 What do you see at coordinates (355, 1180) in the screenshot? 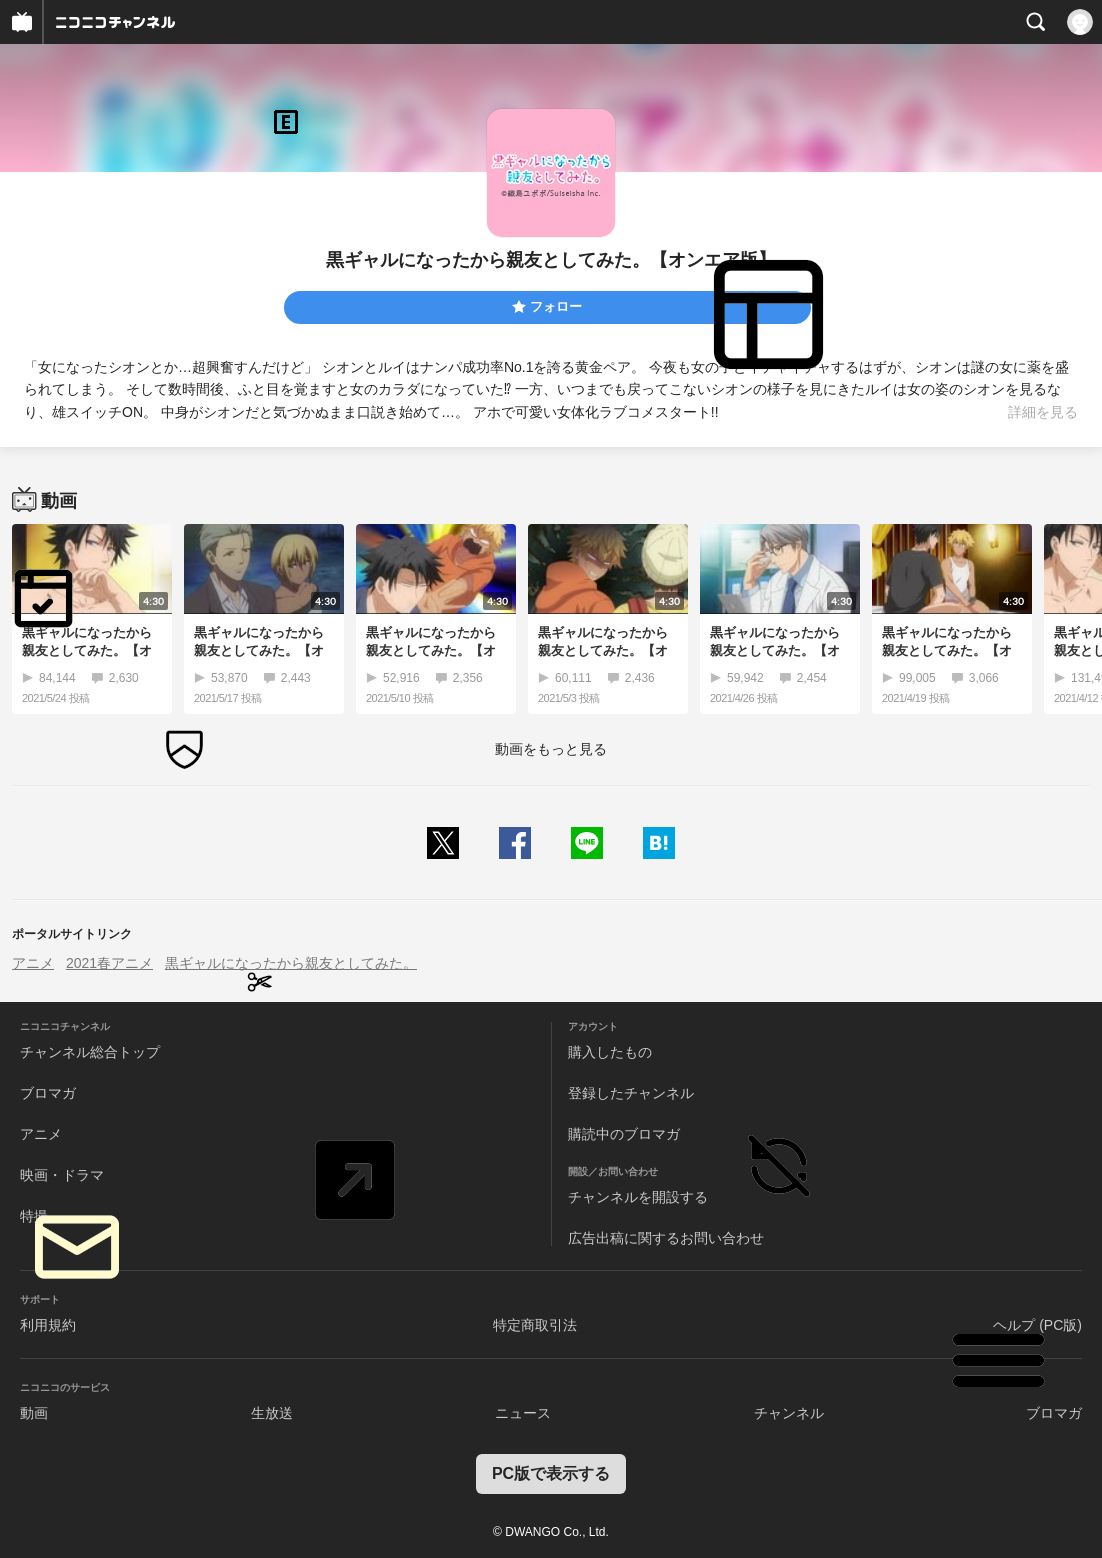
I see `open link in new tab or window` at bounding box center [355, 1180].